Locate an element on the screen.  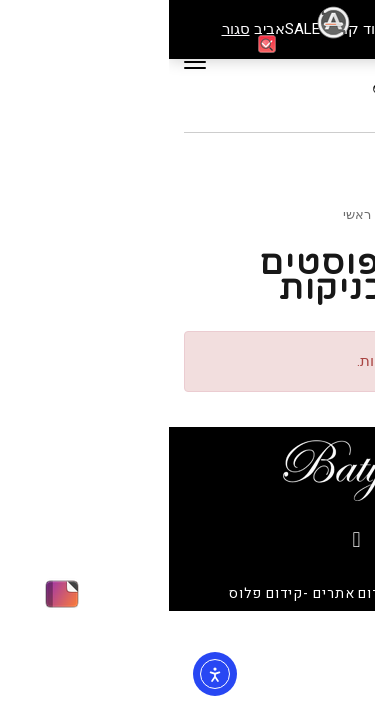
open the software update notifier app is located at coordinates (333, 22).